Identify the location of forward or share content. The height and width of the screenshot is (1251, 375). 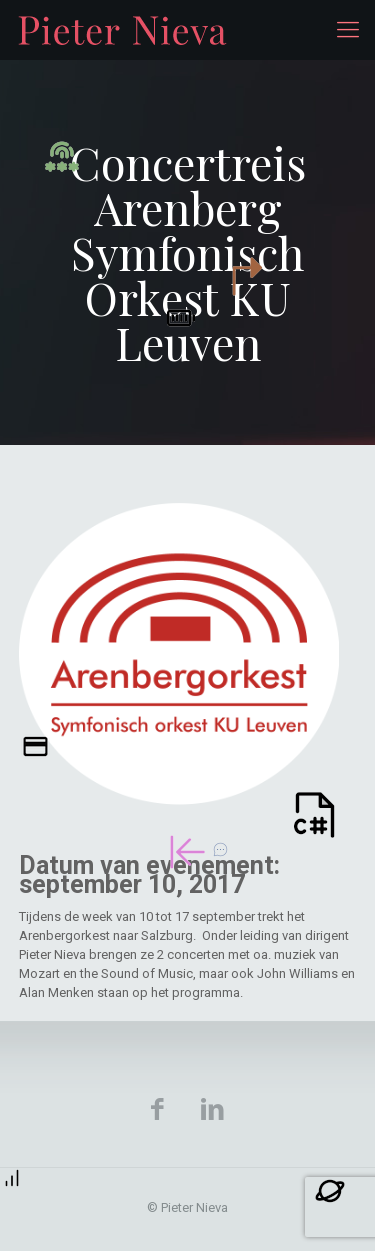
(244, 276).